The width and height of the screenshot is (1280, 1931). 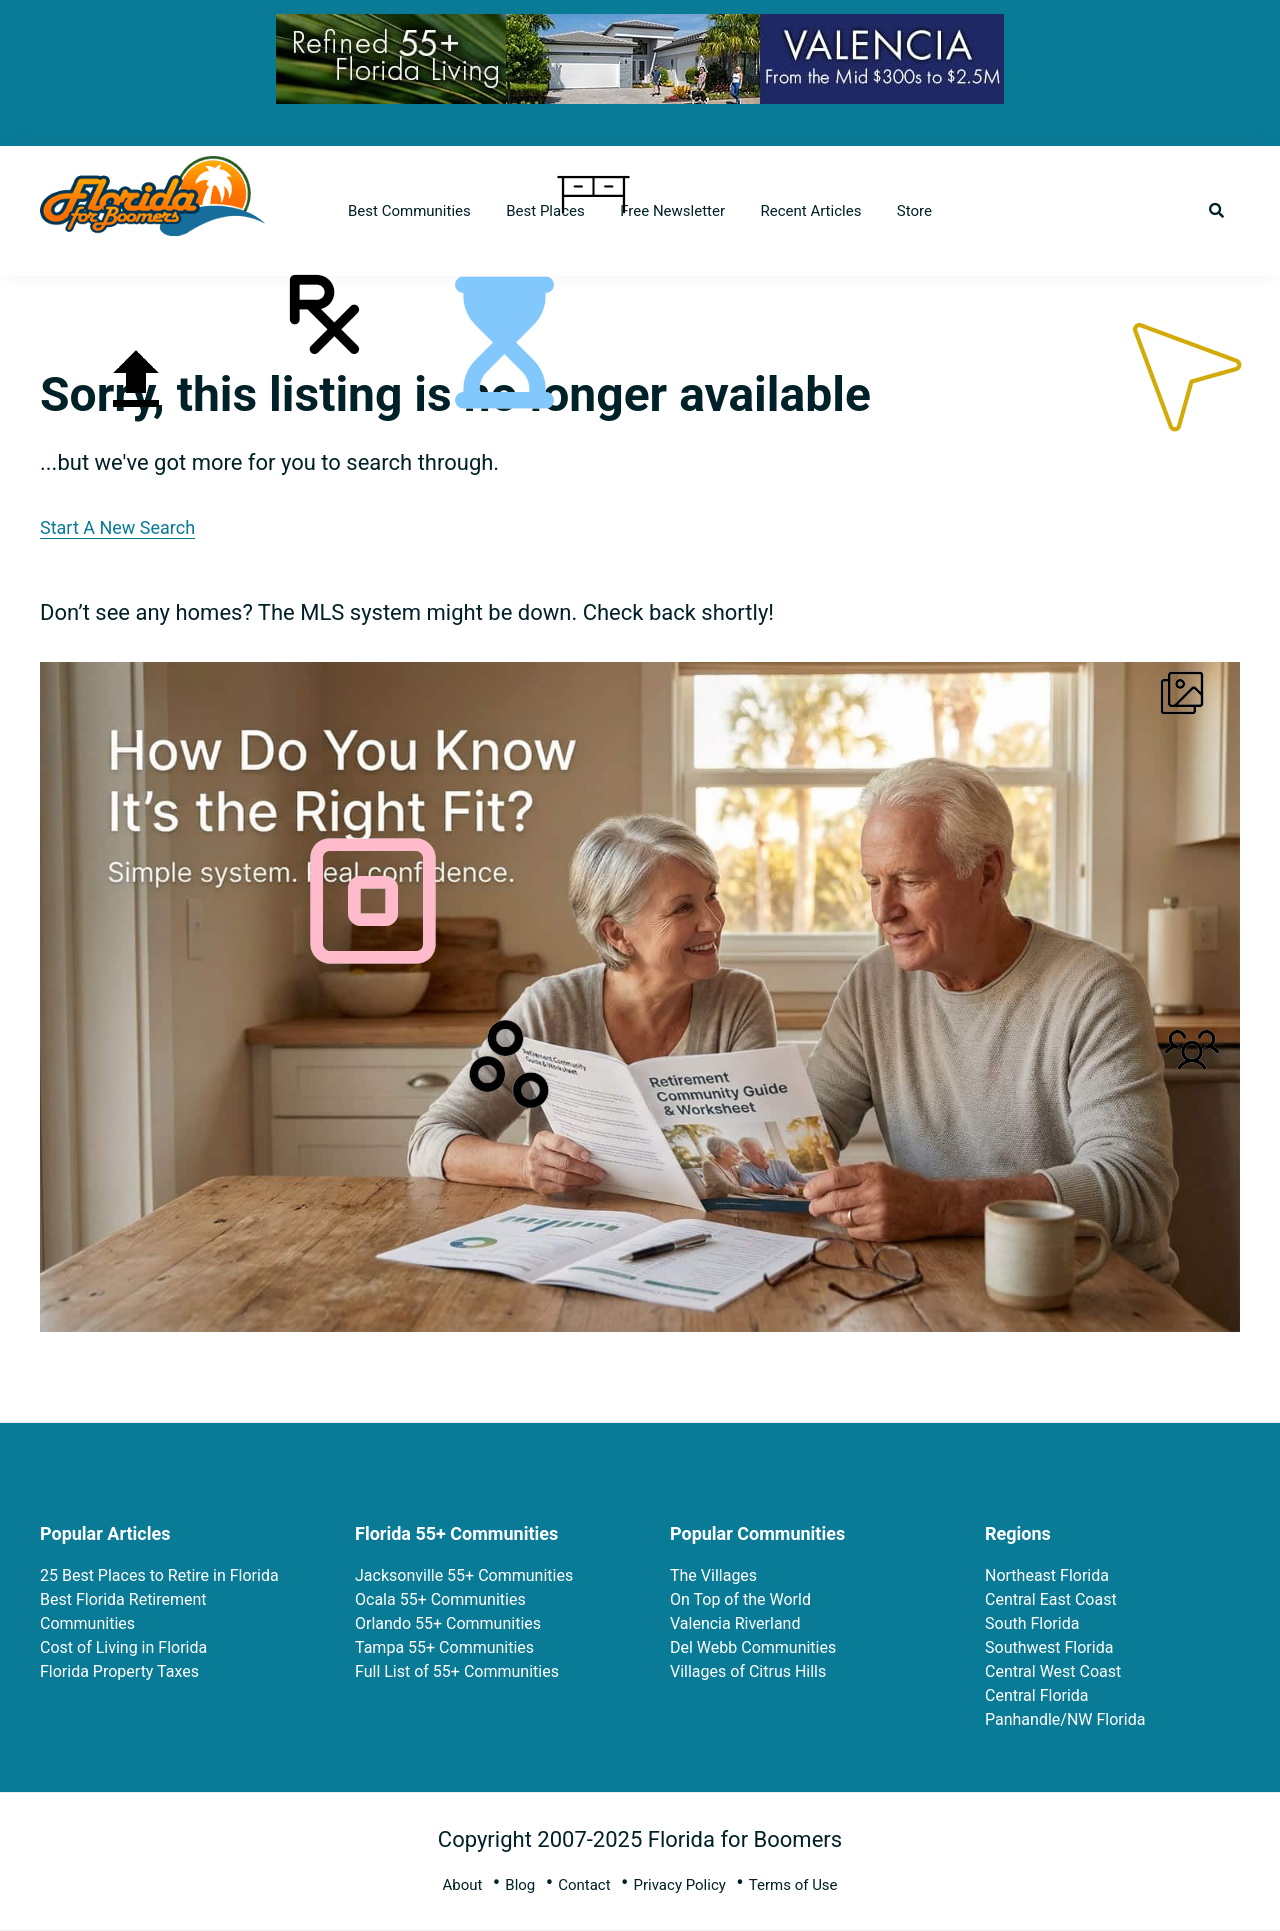 What do you see at coordinates (504, 342) in the screenshot?
I see `indicates a process has just started or is beginning` at bounding box center [504, 342].